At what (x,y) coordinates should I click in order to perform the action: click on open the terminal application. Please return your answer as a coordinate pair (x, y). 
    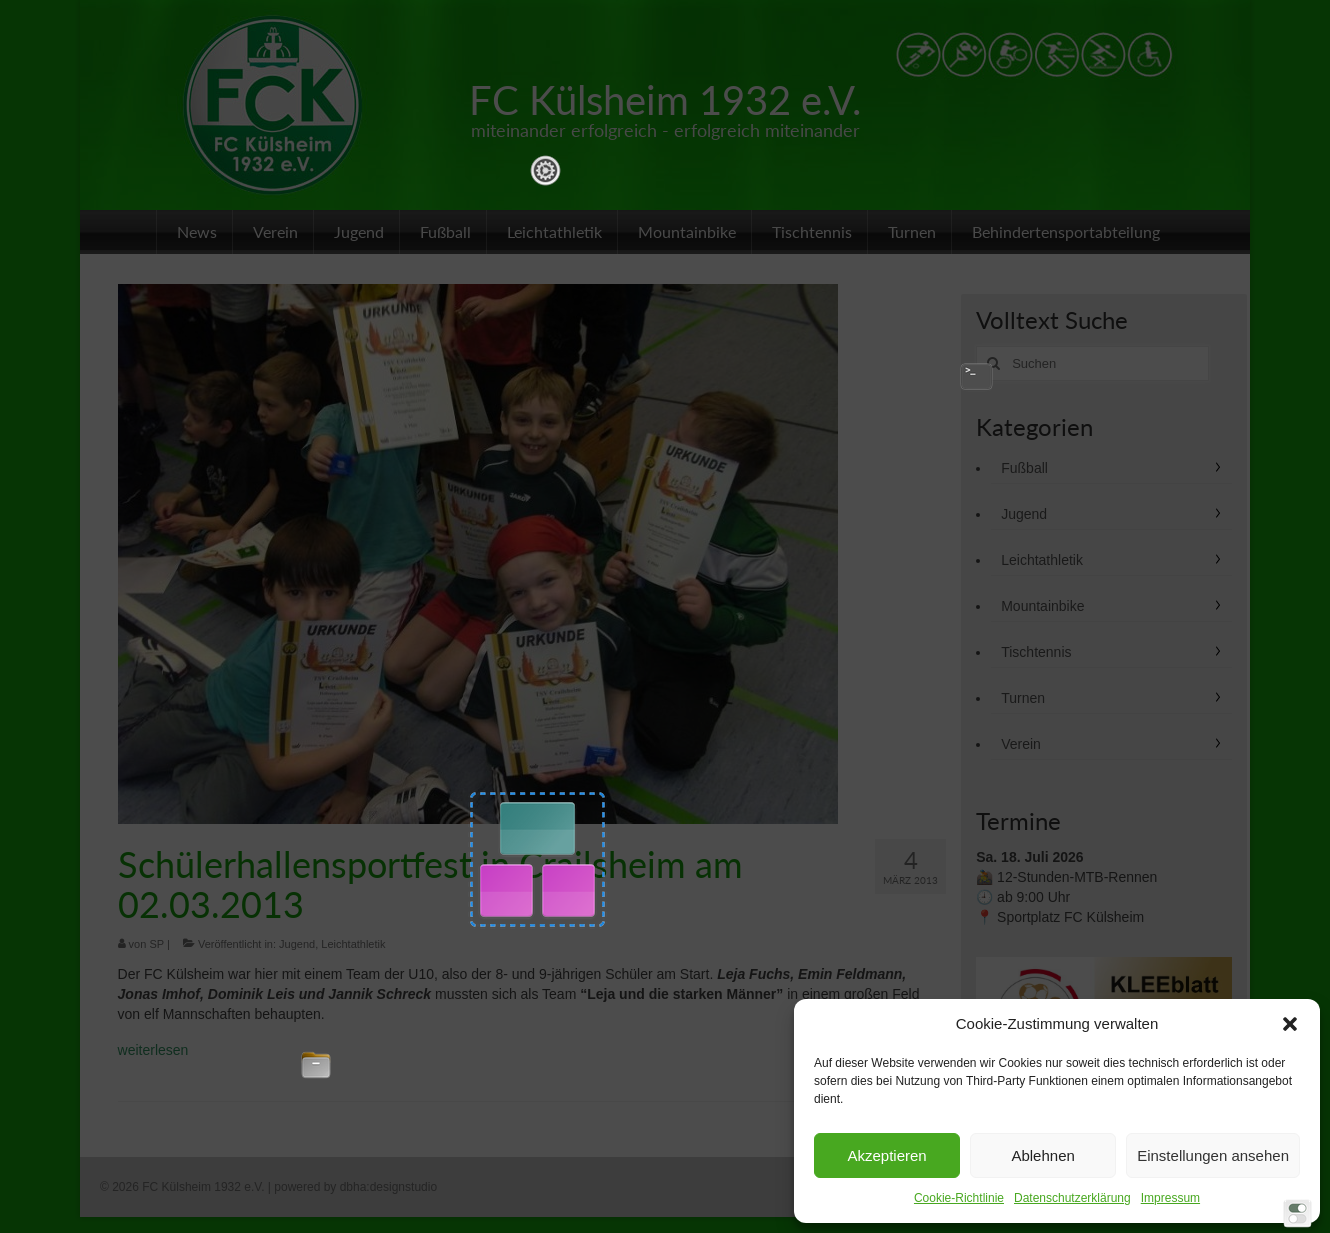
    Looking at the image, I should click on (976, 376).